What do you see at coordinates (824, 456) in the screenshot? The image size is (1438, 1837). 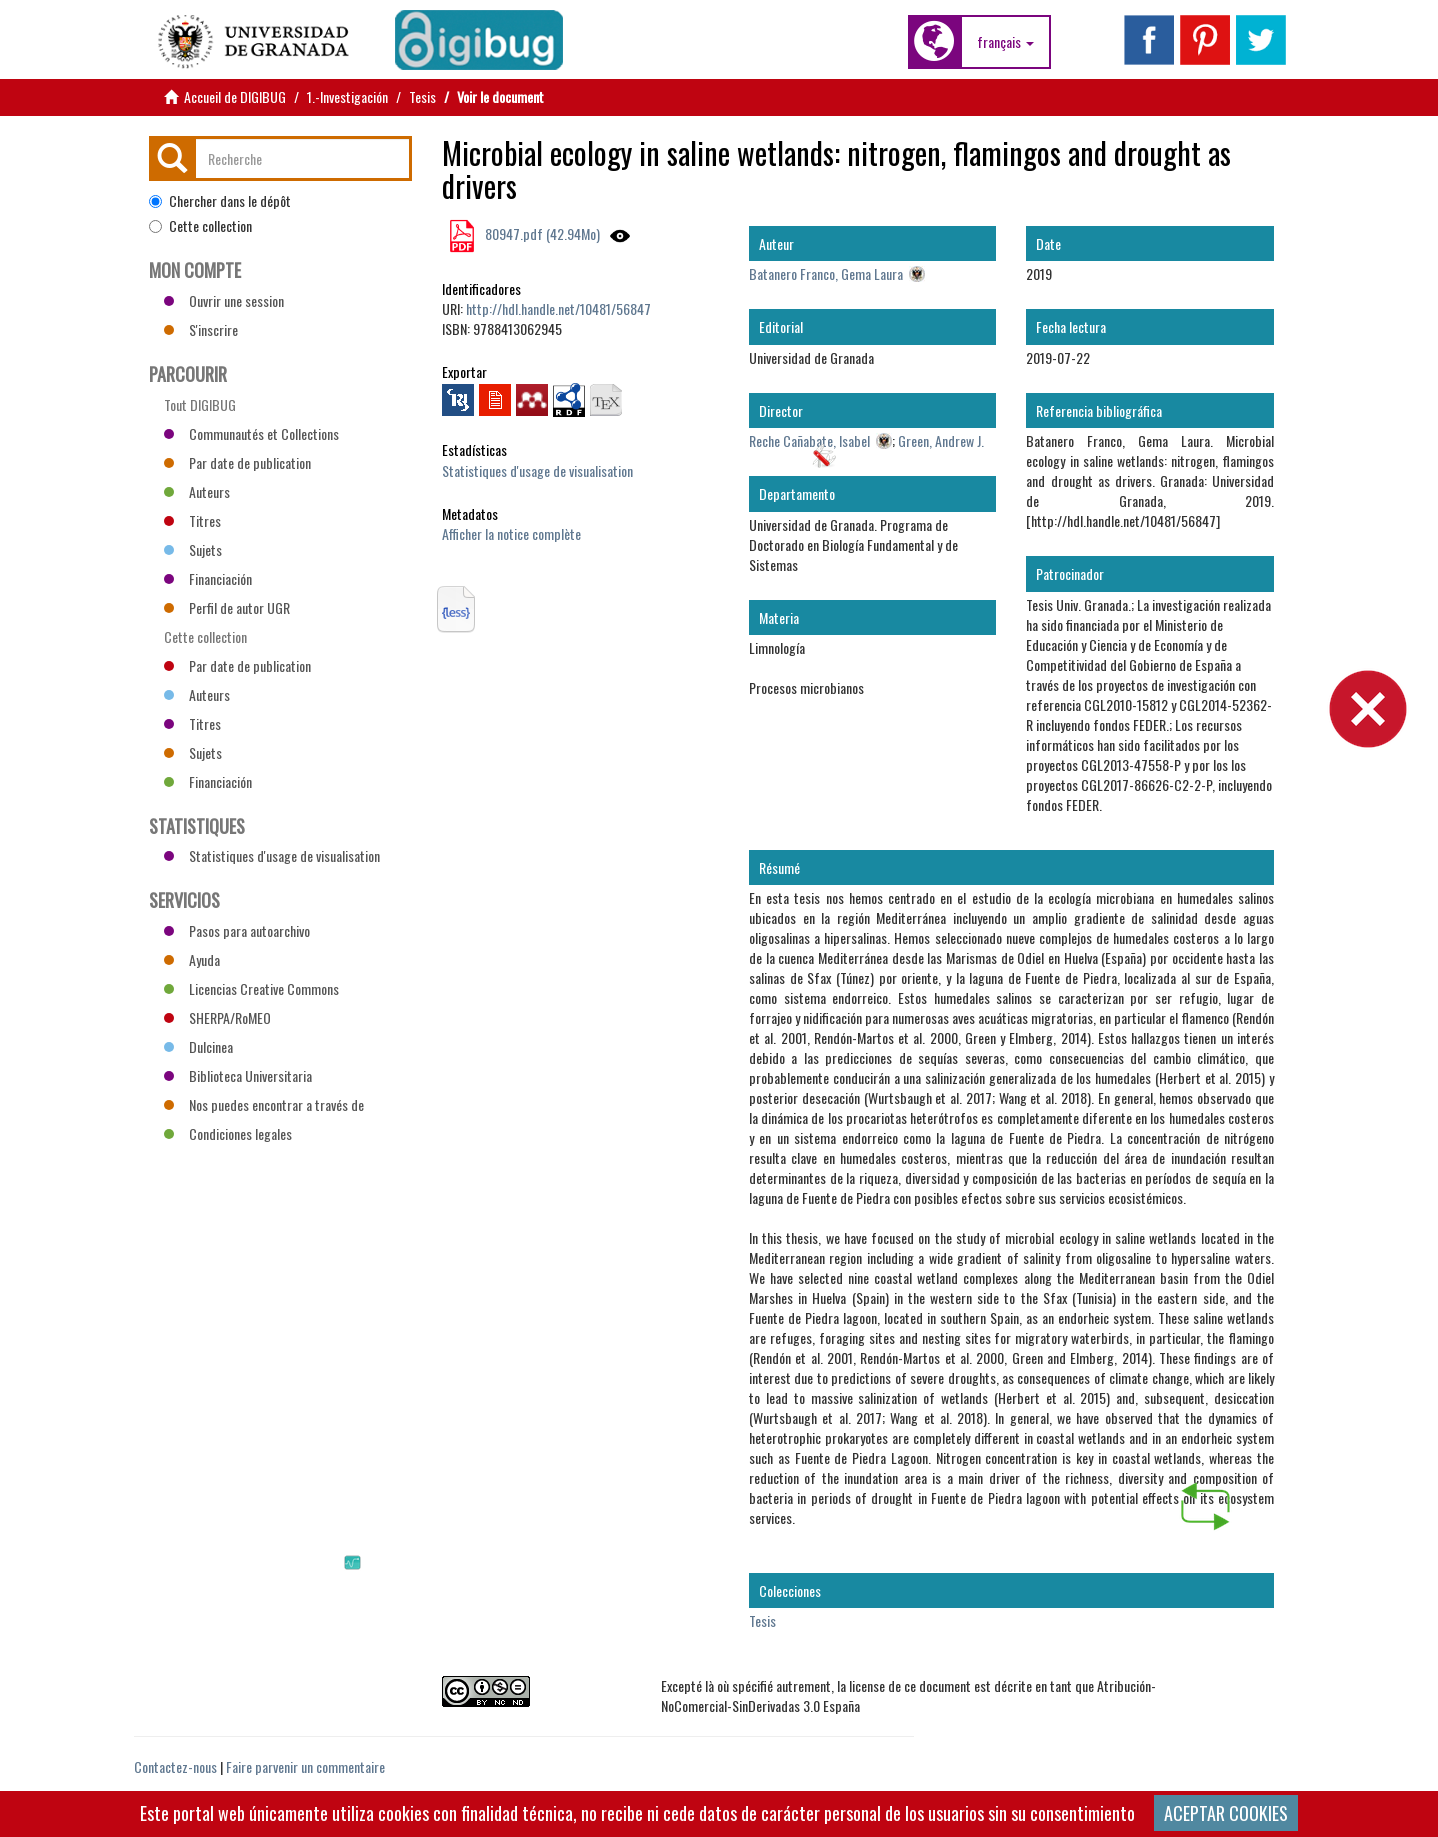 I see `access utility applications and tools` at bounding box center [824, 456].